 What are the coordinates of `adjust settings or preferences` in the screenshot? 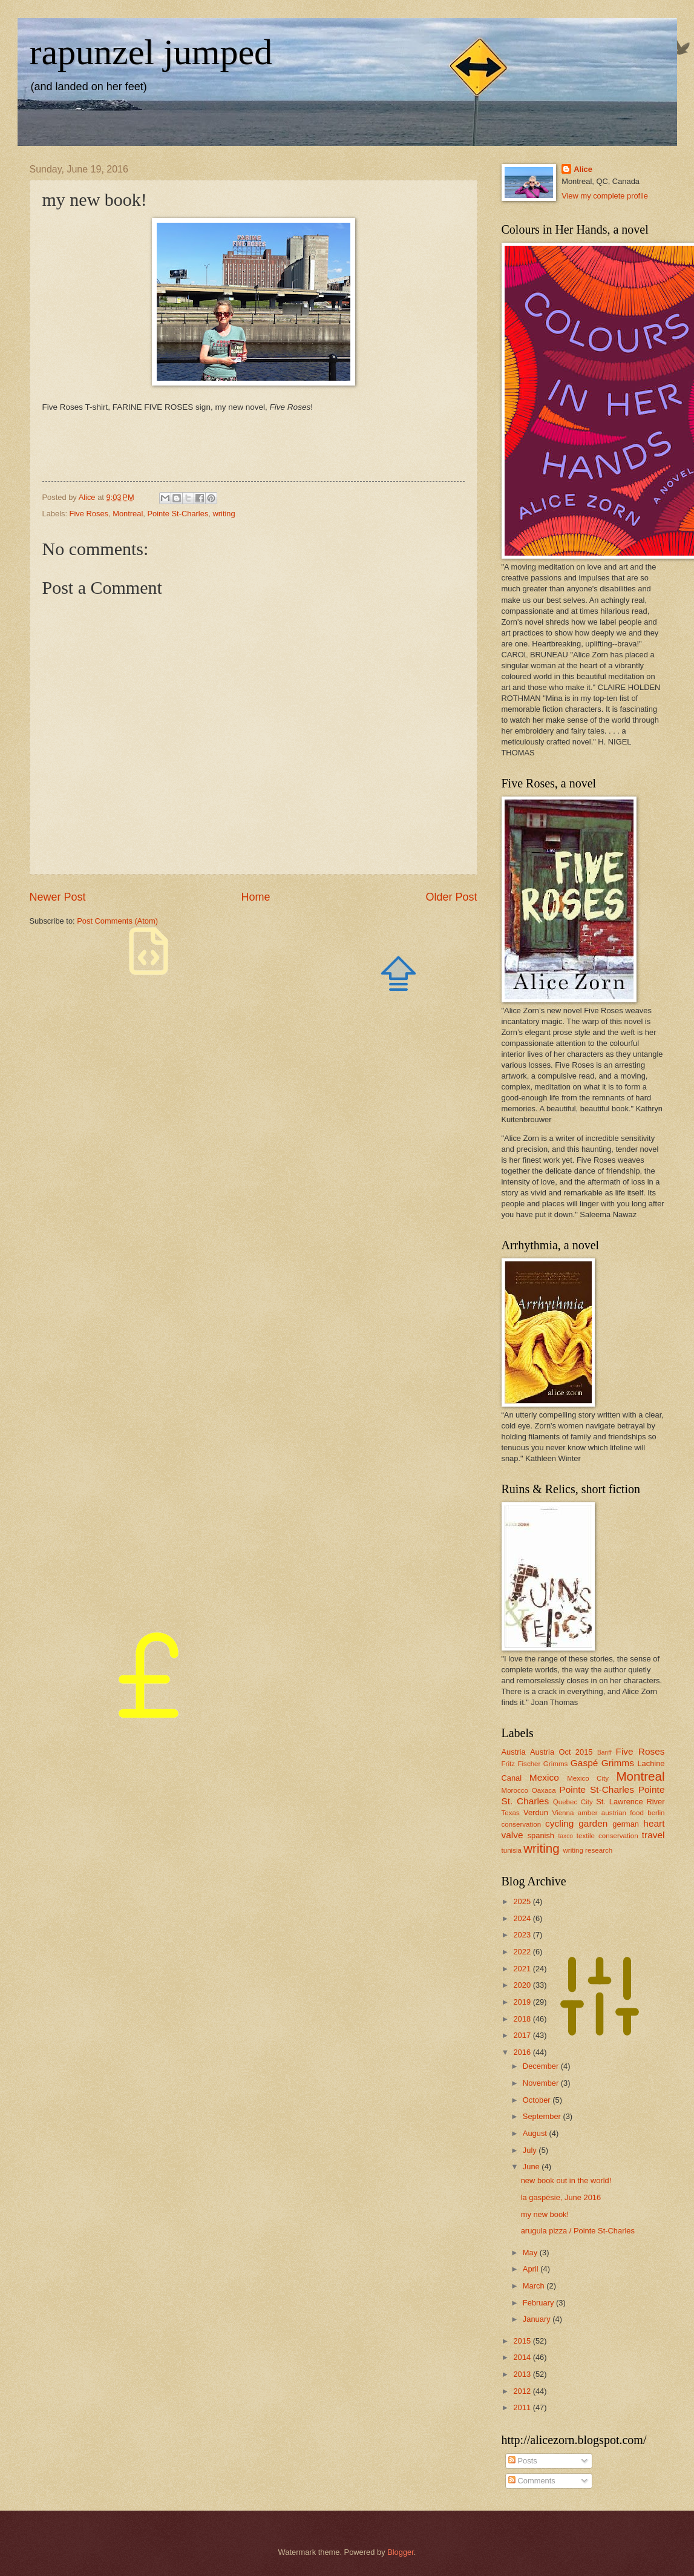 It's located at (600, 1996).